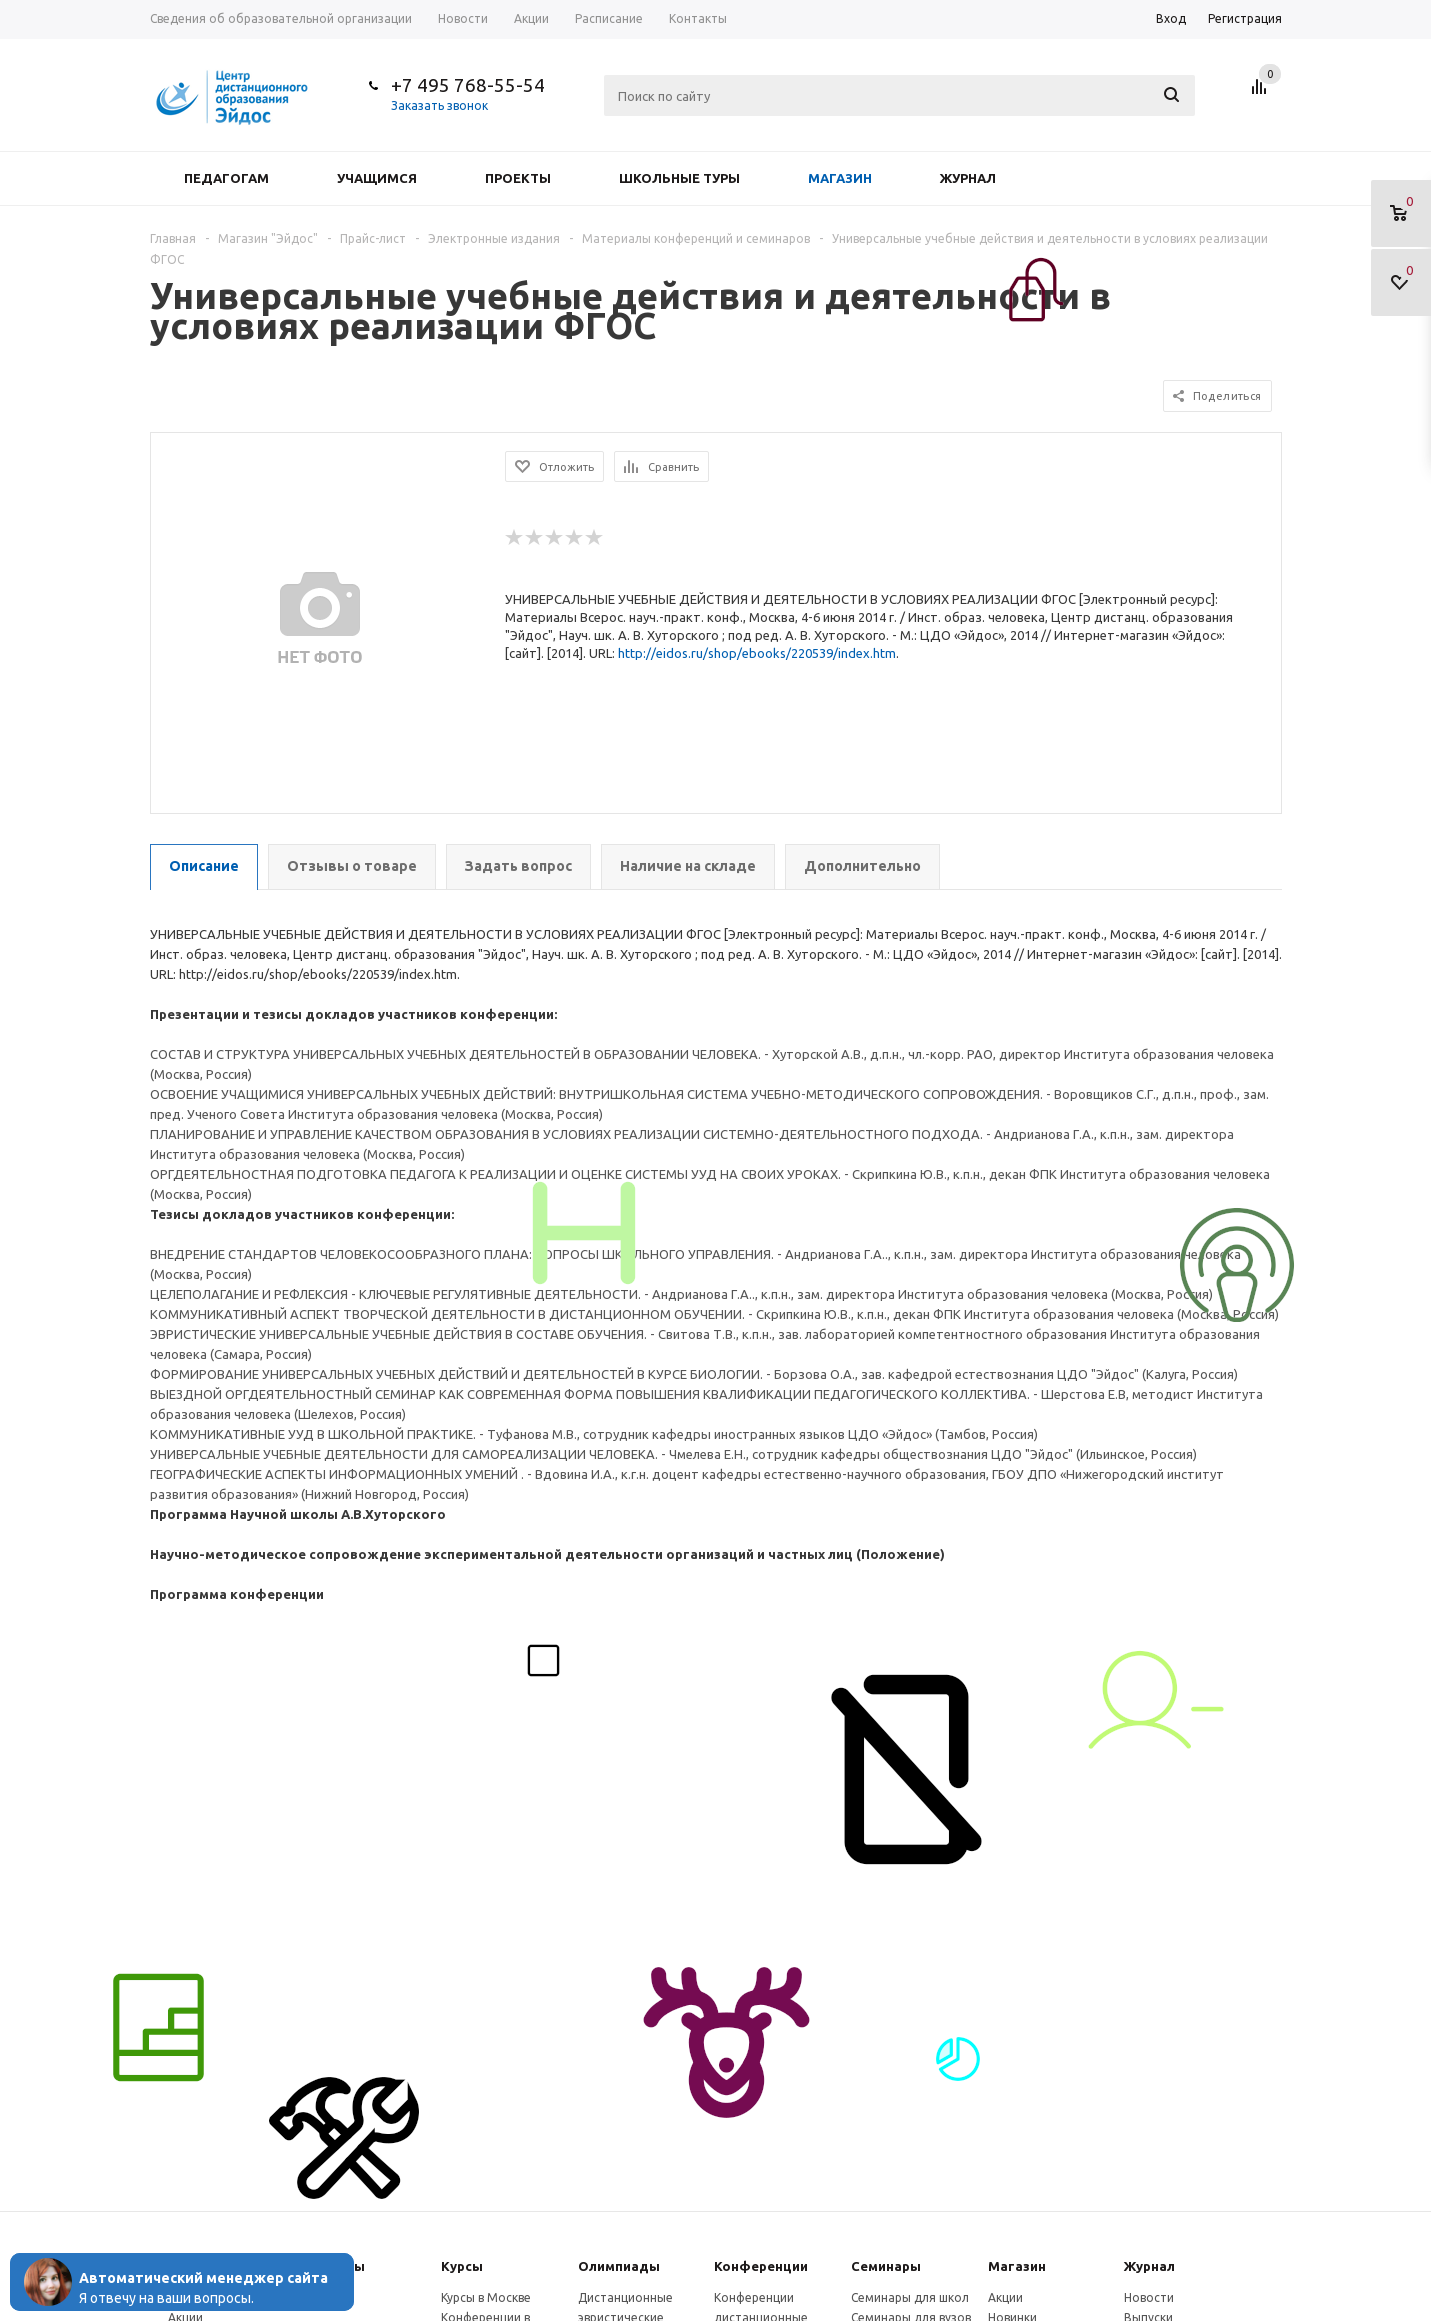  What do you see at coordinates (158, 2027) in the screenshot?
I see `indicates stairs or stairway access` at bounding box center [158, 2027].